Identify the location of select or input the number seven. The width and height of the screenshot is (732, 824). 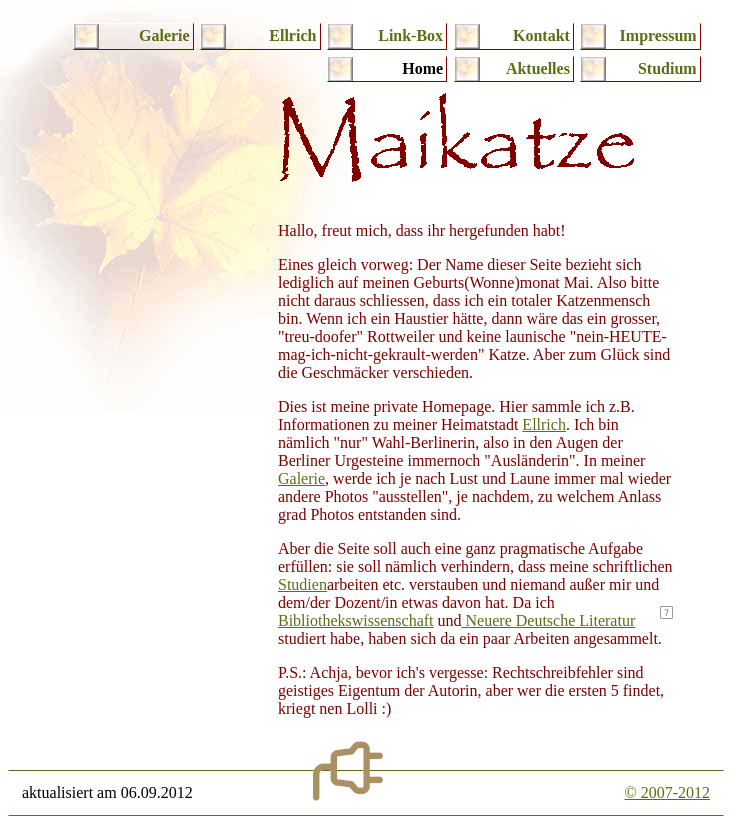
(666, 612).